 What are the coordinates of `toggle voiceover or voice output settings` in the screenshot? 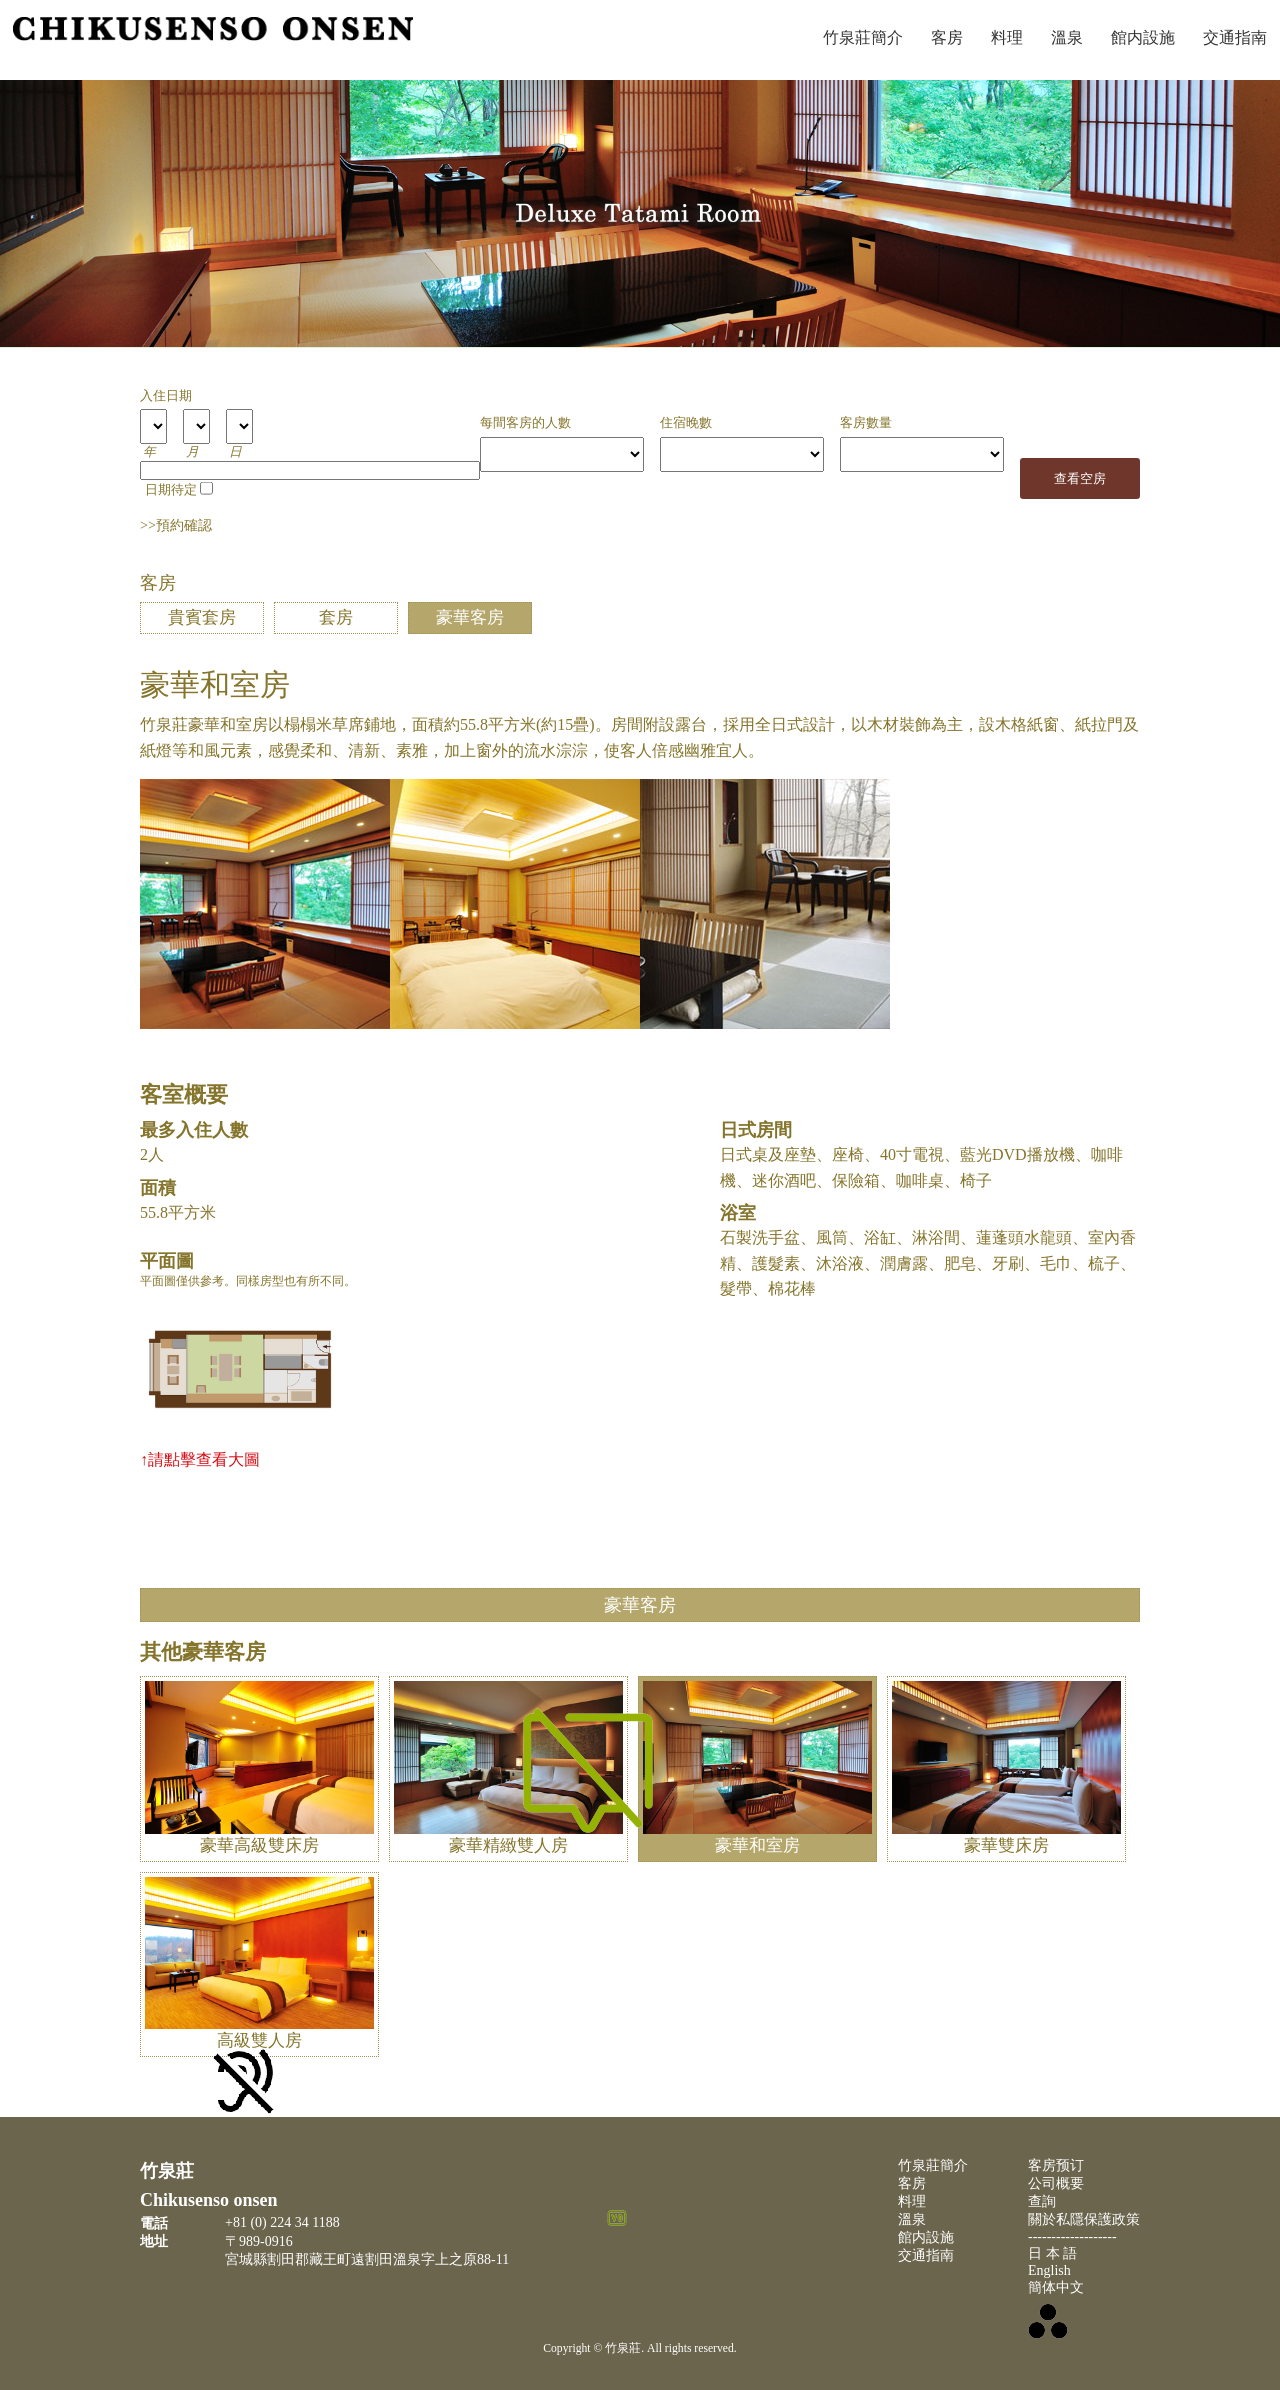 It's located at (617, 2218).